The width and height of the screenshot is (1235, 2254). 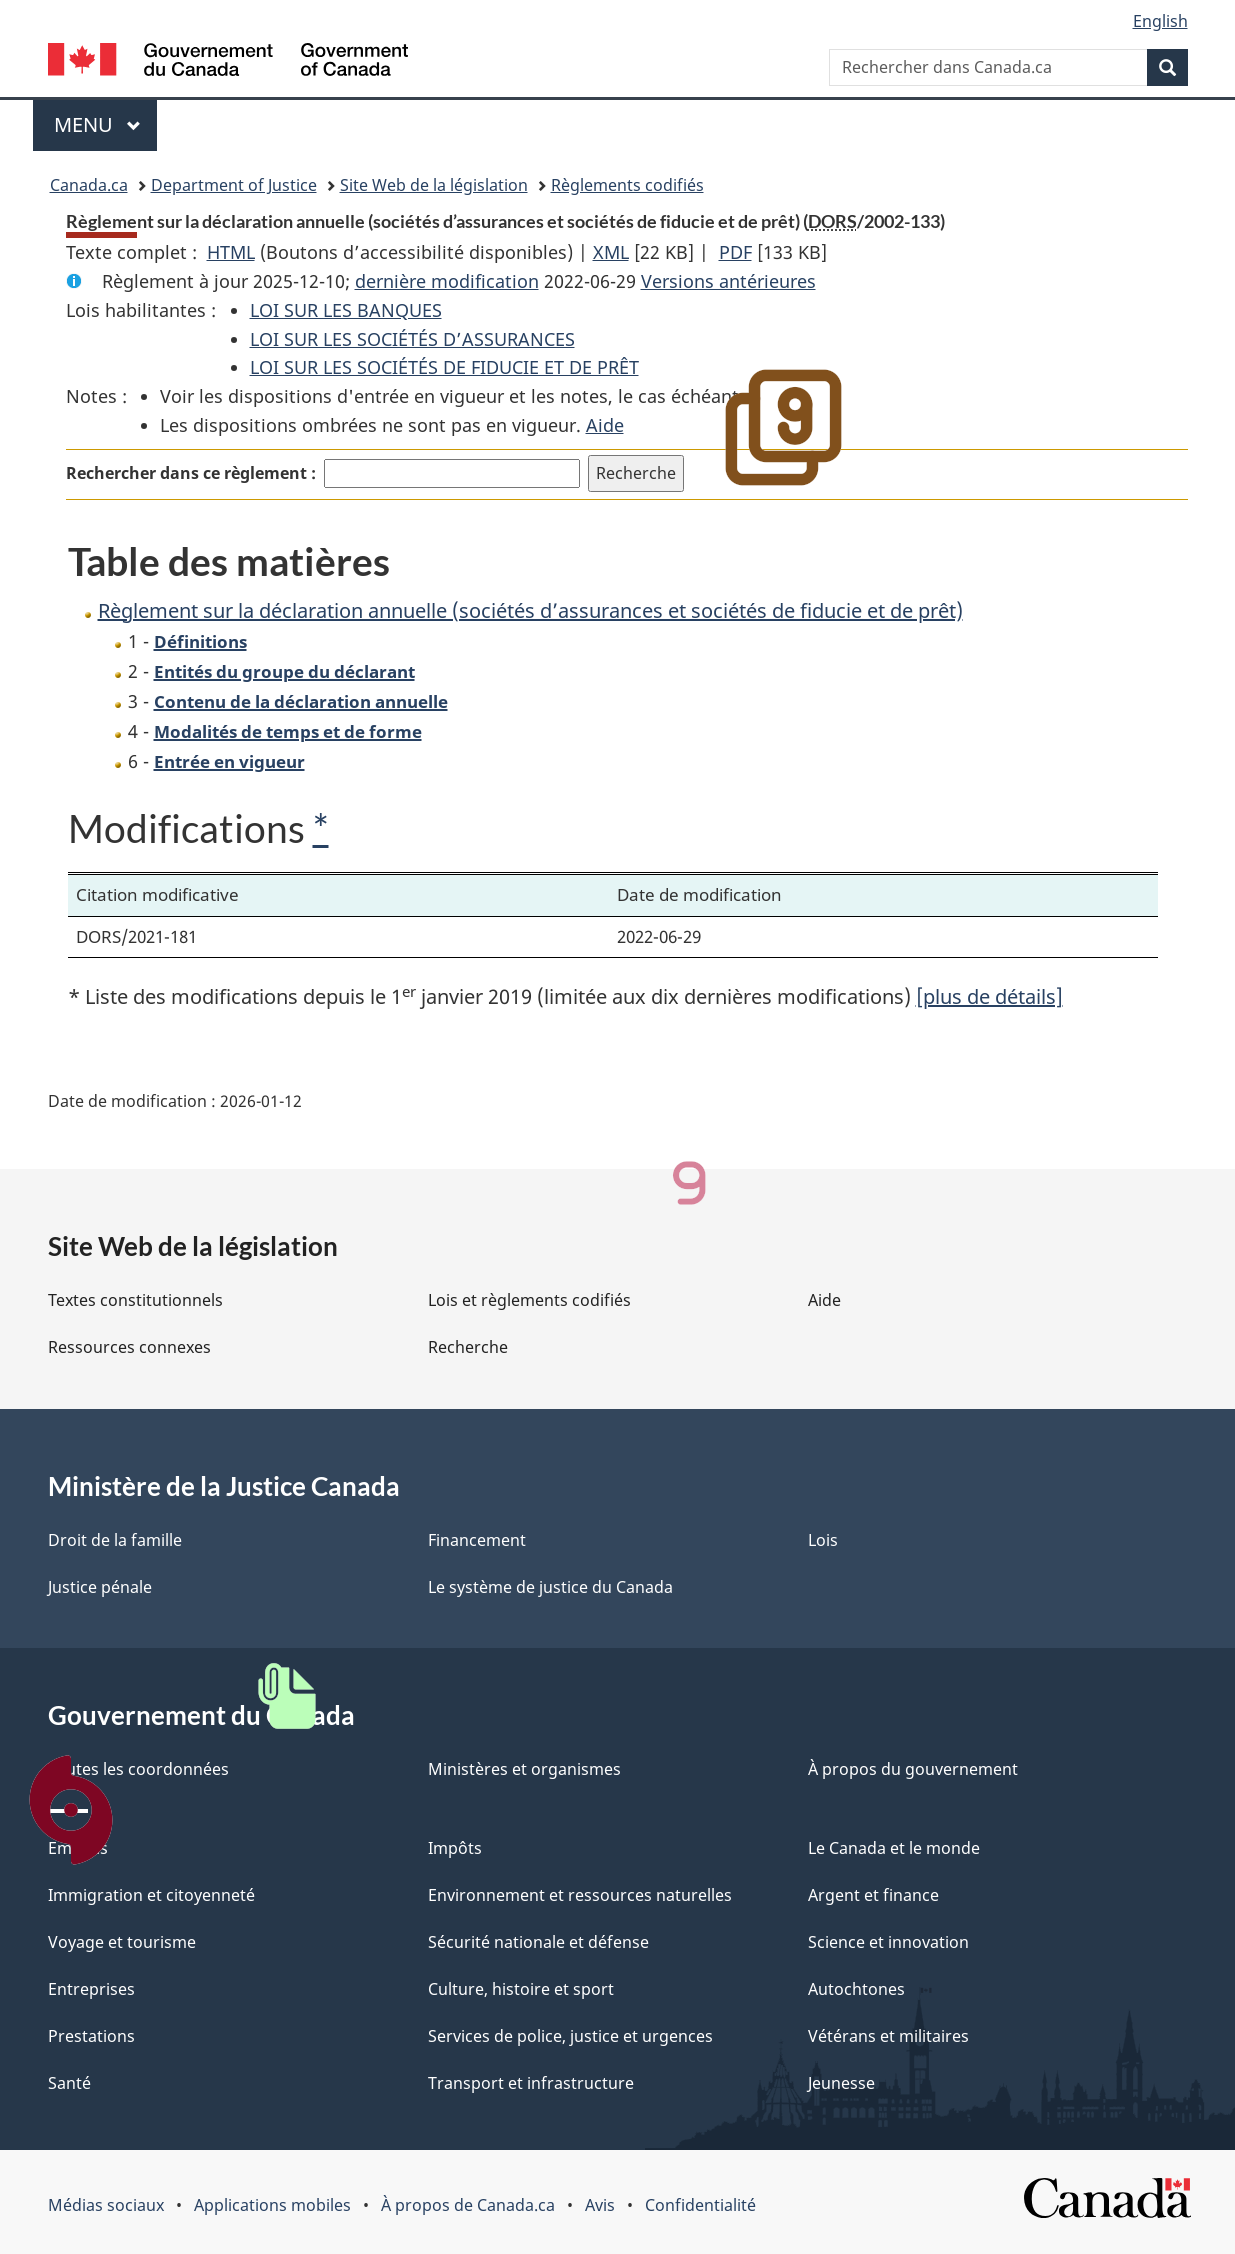 I want to click on view item 9 in a collection, so click(x=783, y=427).